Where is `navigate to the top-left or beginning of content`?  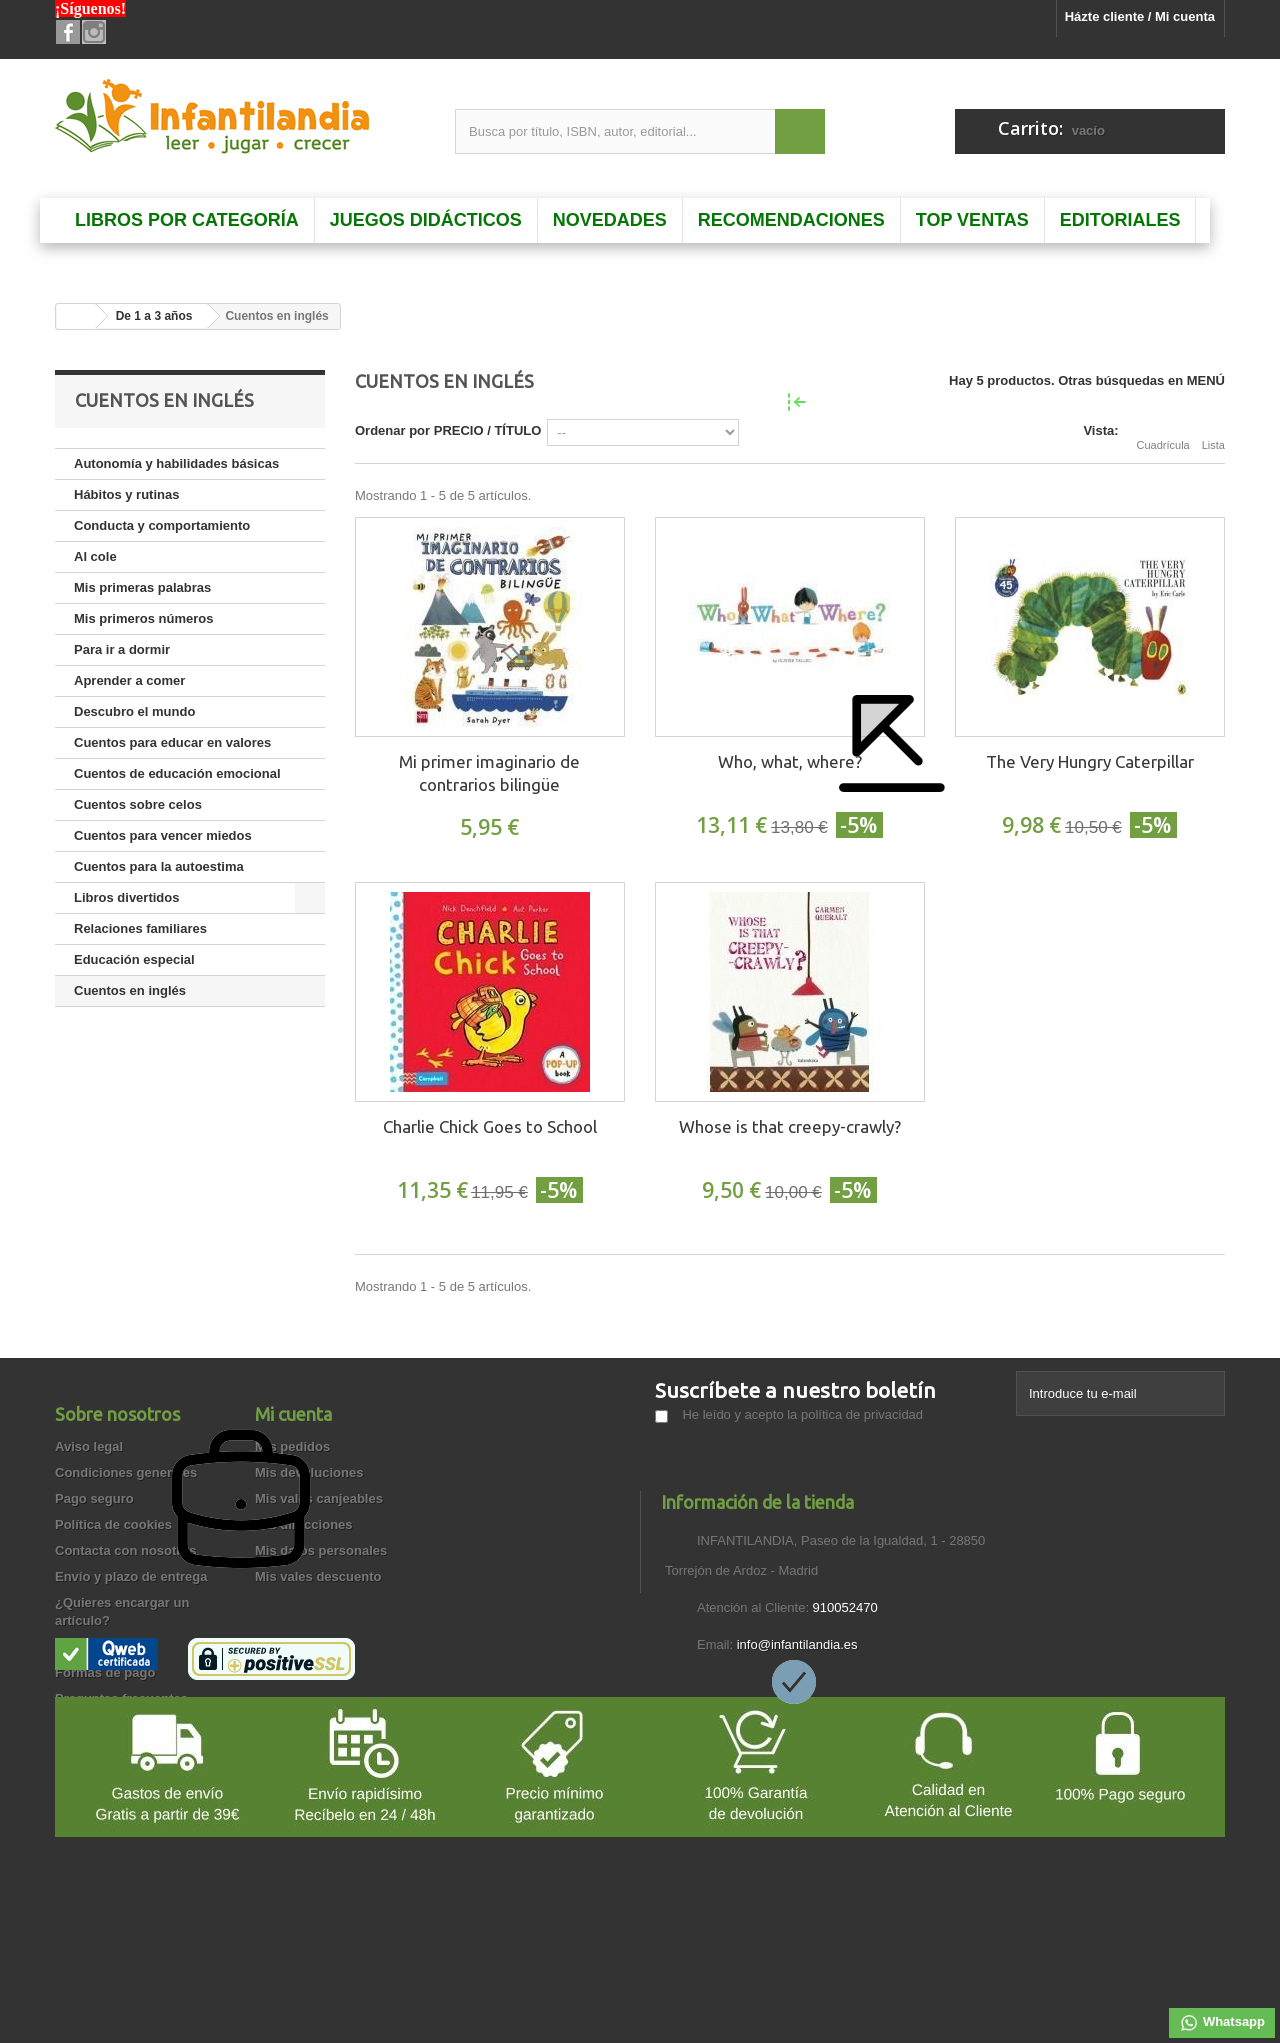
navigate to the top-left or beginning of content is located at coordinates (887, 743).